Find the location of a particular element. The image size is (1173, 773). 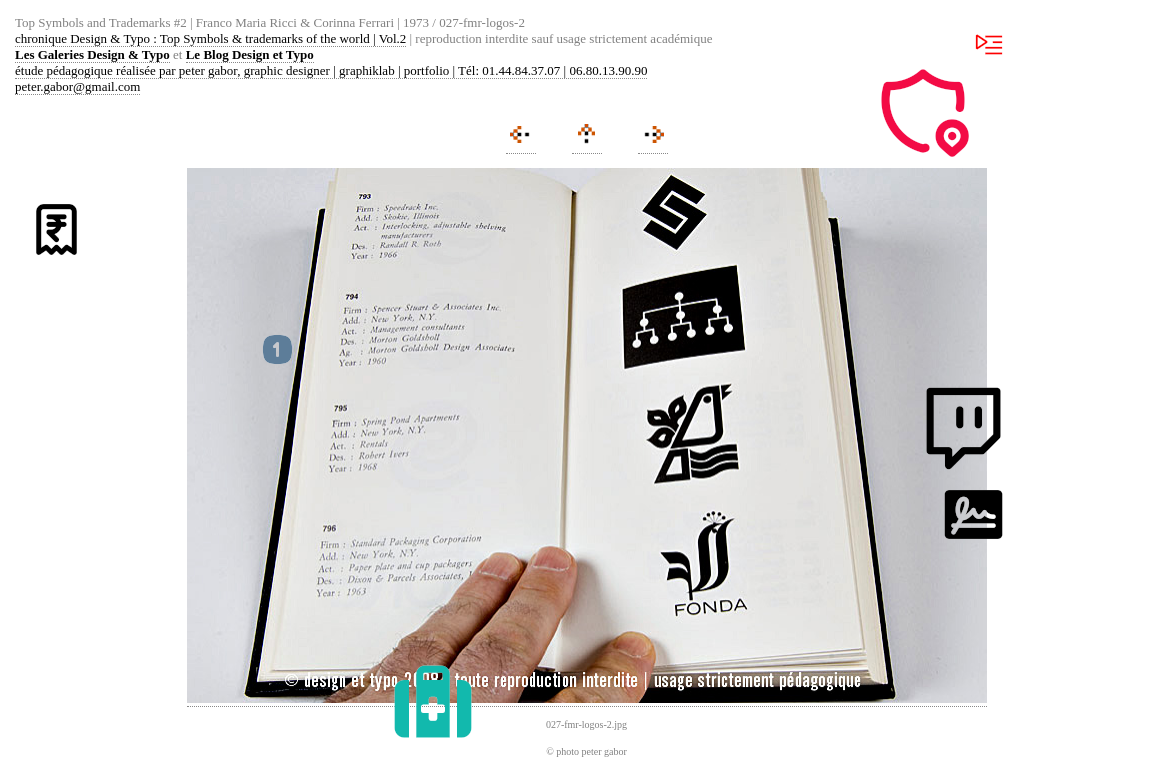

indicates step one in a multi-step process is located at coordinates (277, 349).